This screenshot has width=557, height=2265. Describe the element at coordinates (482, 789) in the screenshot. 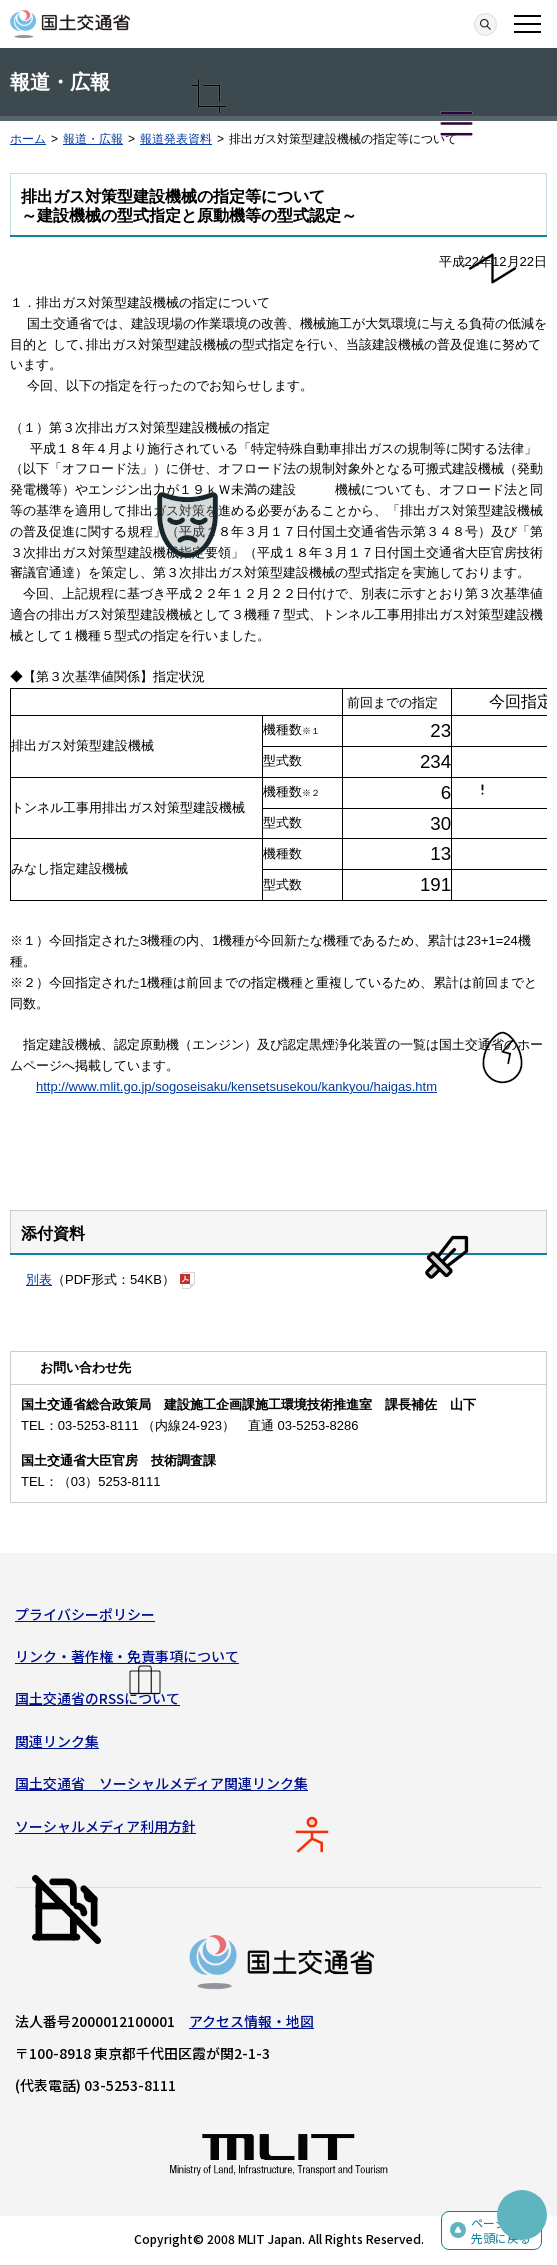

I see `indicates a warning or alert requiring attention` at that location.